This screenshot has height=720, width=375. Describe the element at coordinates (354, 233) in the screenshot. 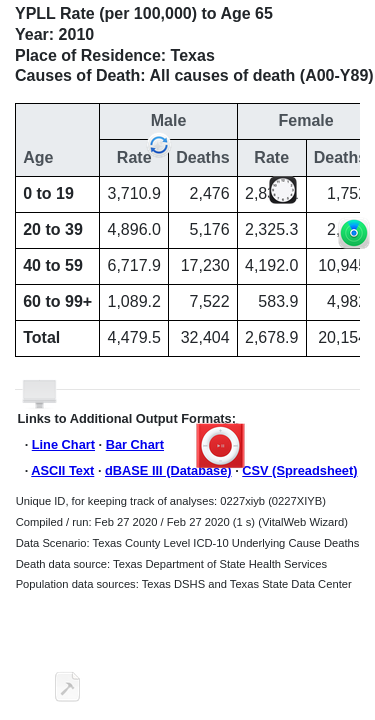

I see `open Find My app to locate devices or people` at that location.